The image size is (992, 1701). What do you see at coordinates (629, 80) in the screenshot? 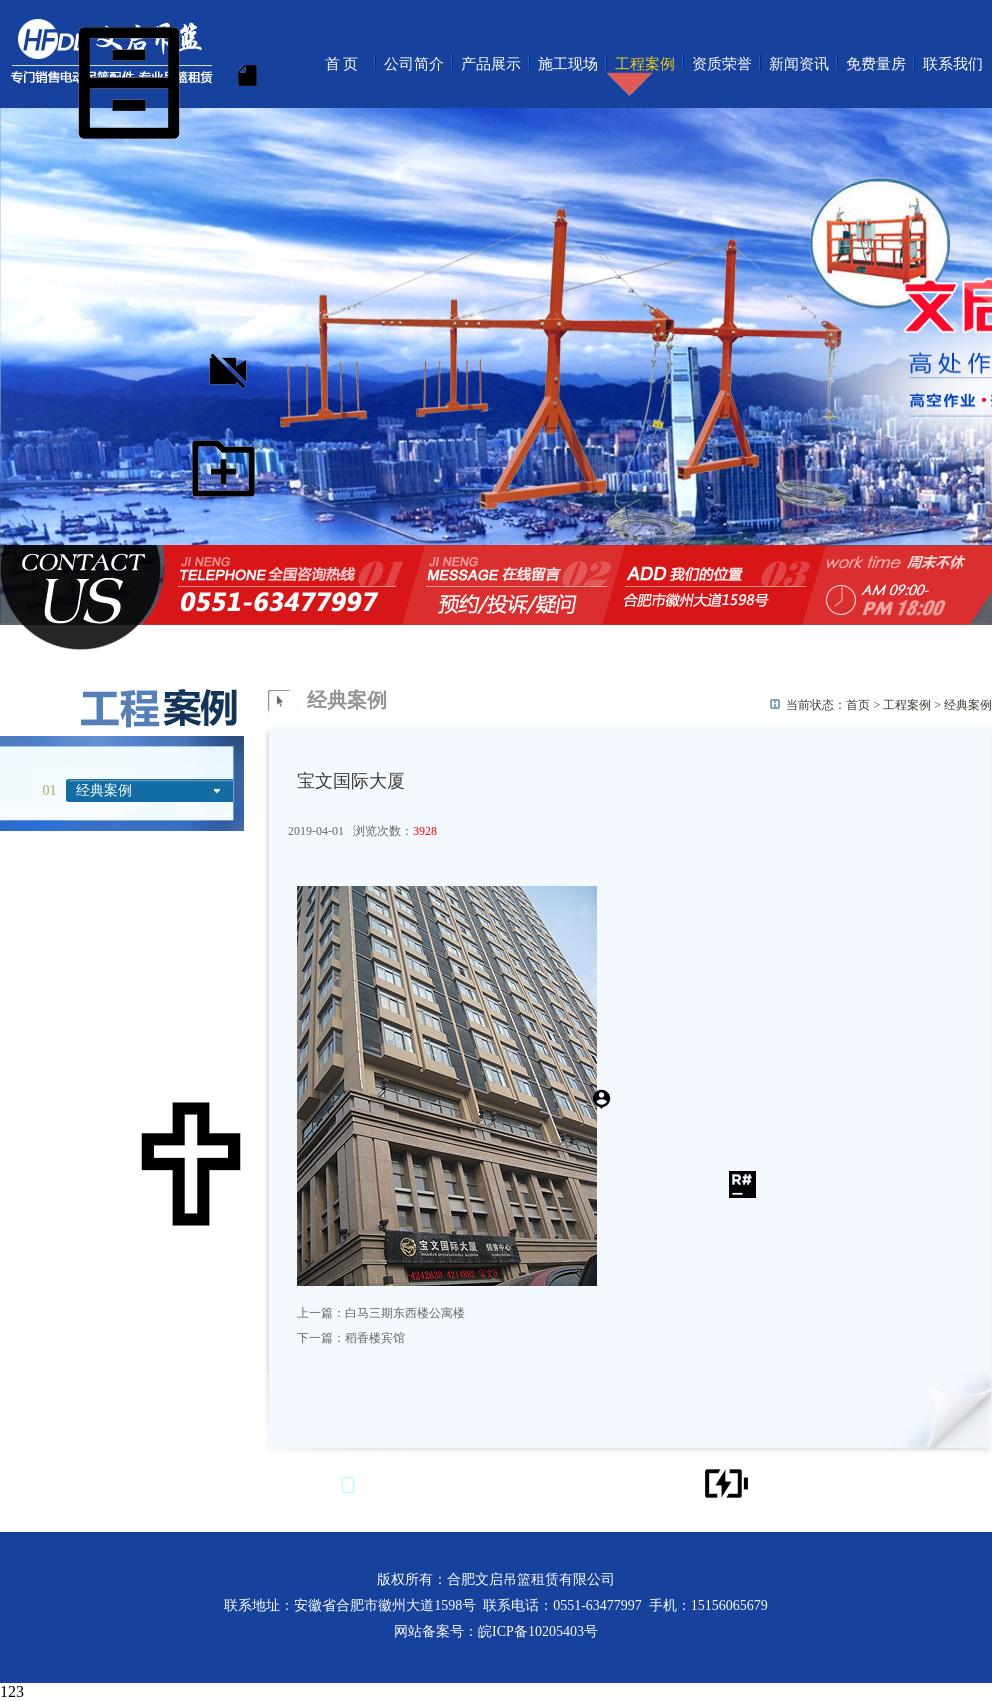
I see `expand dropdown menu` at bounding box center [629, 80].